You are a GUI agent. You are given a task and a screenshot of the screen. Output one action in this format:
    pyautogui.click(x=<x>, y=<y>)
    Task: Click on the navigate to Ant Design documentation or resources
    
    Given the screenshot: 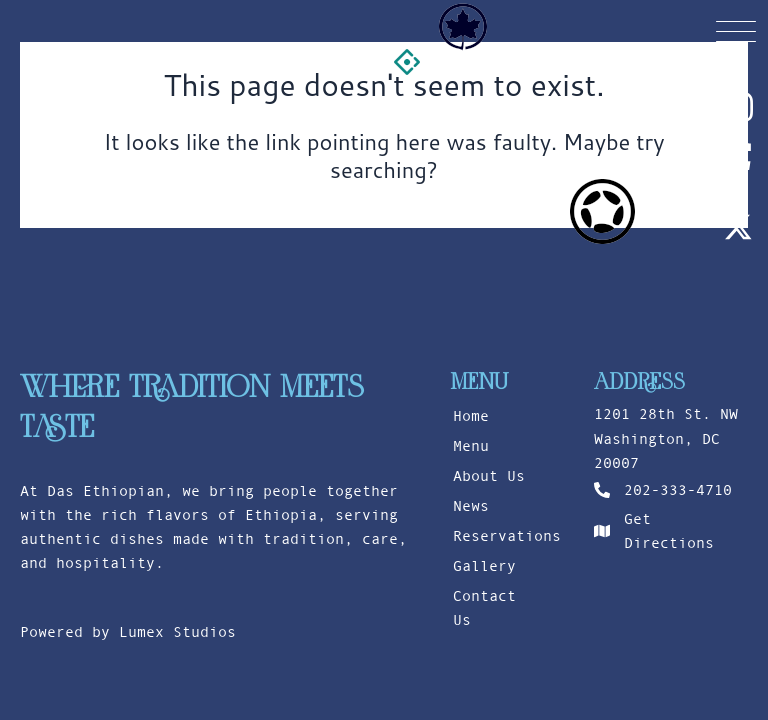 What is the action you would take?
    pyautogui.click(x=407, y=62)
    